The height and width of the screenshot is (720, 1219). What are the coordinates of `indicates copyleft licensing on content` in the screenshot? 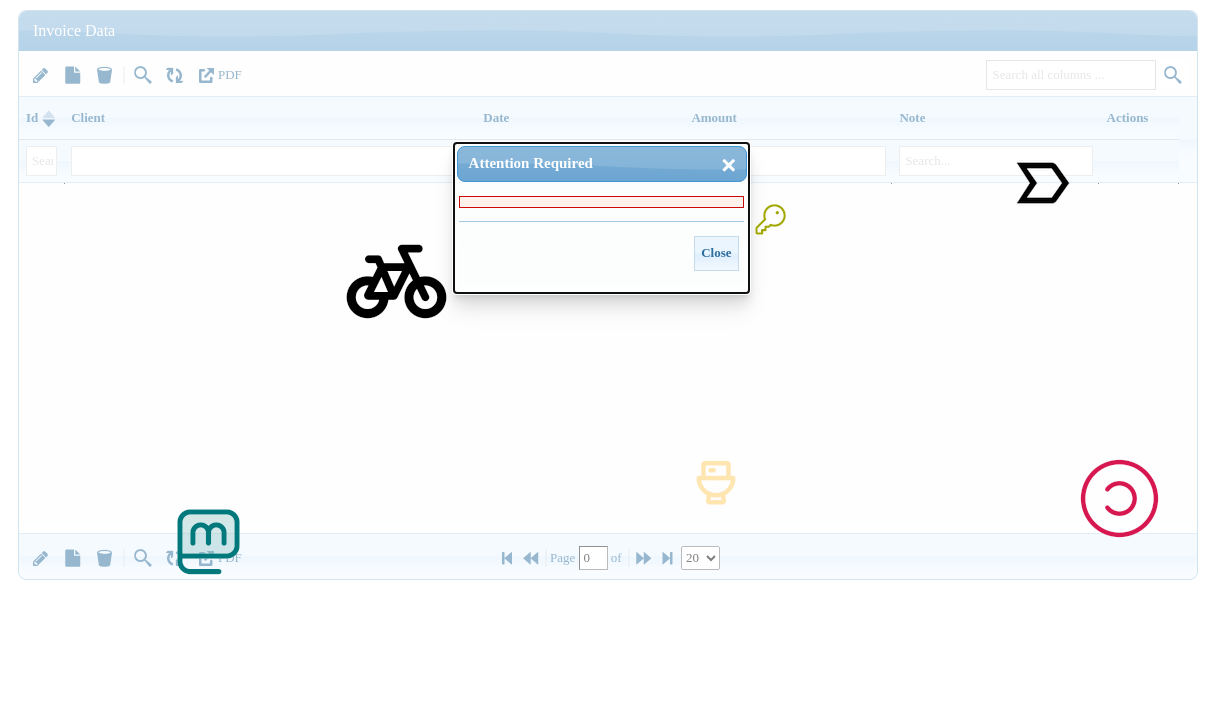 It's located at (1119, 498).